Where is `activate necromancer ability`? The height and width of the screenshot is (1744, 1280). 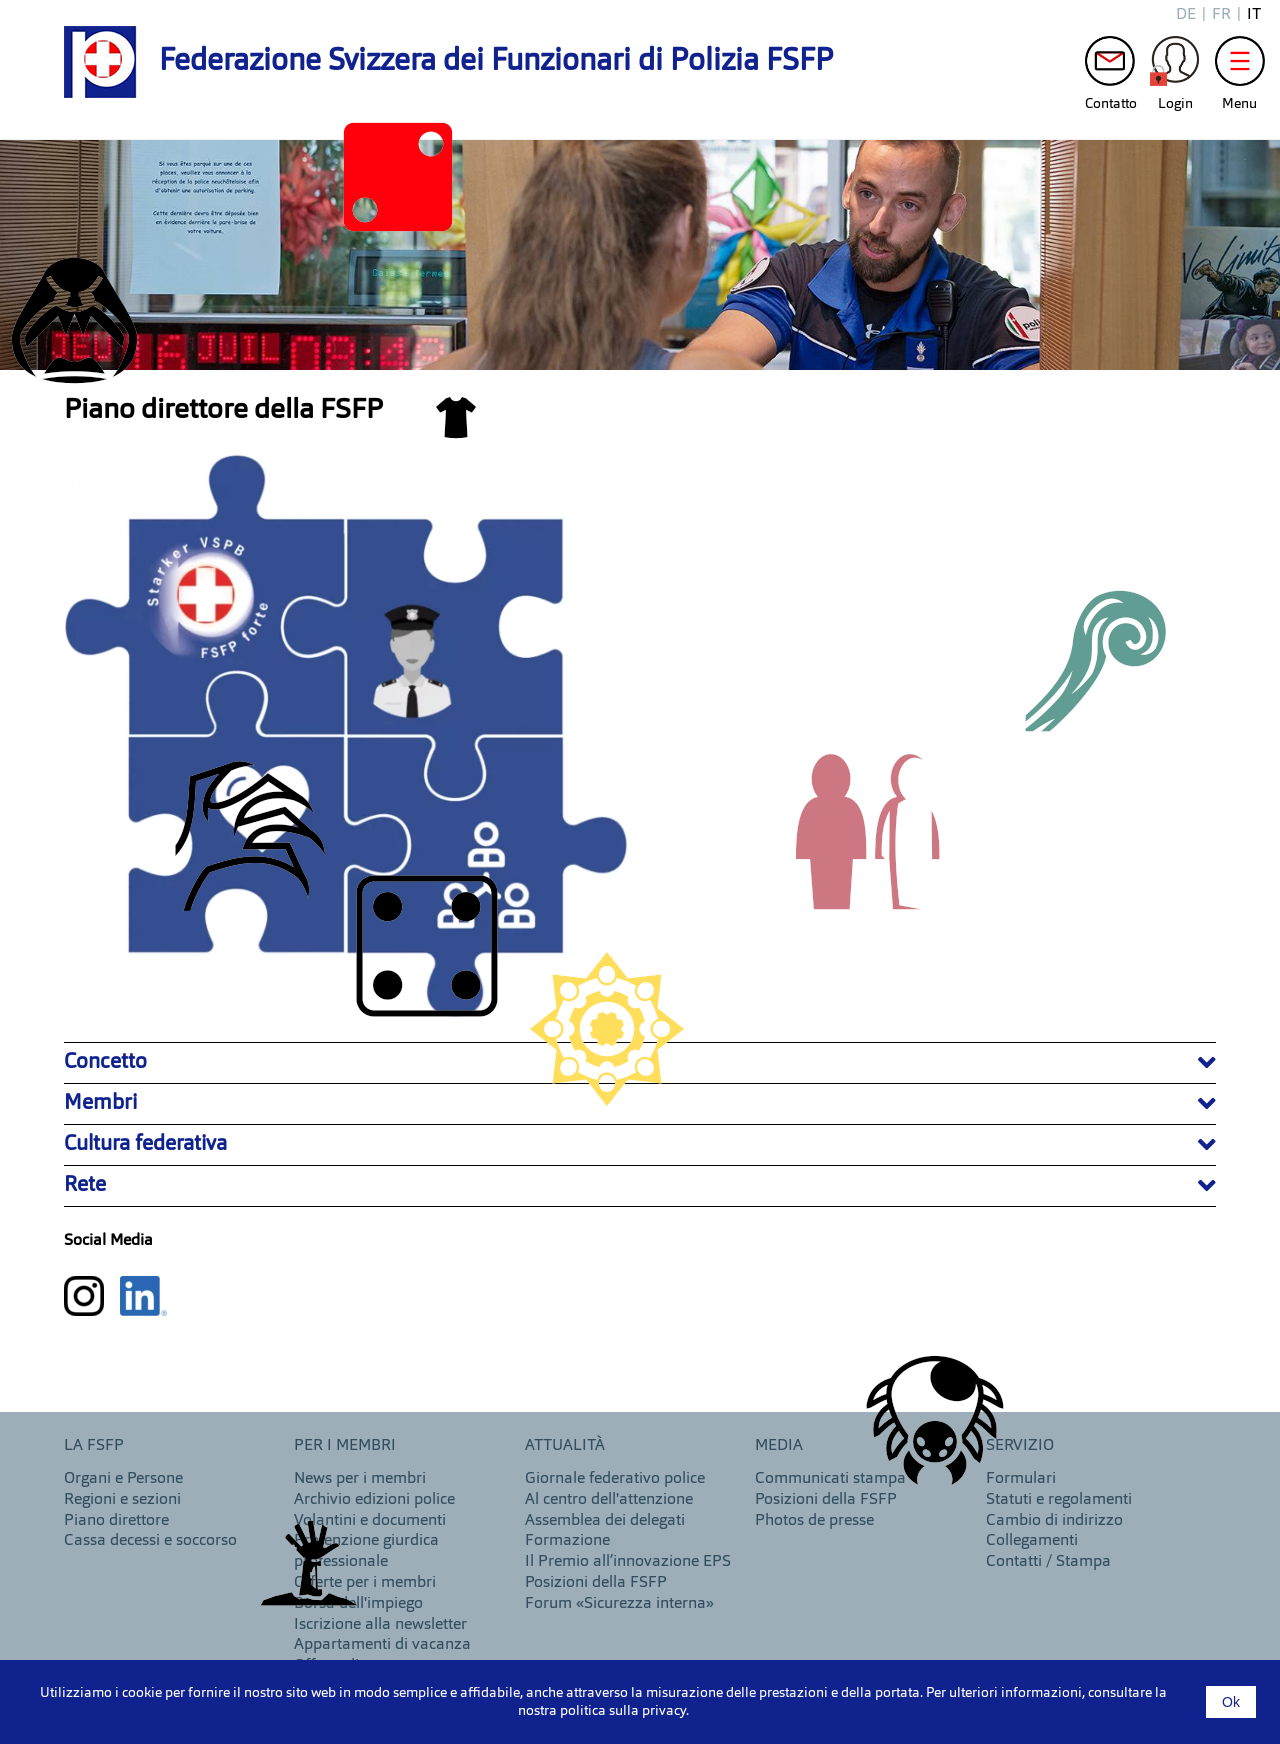 activate necromancer ability is located at coordinates (309, 1556).